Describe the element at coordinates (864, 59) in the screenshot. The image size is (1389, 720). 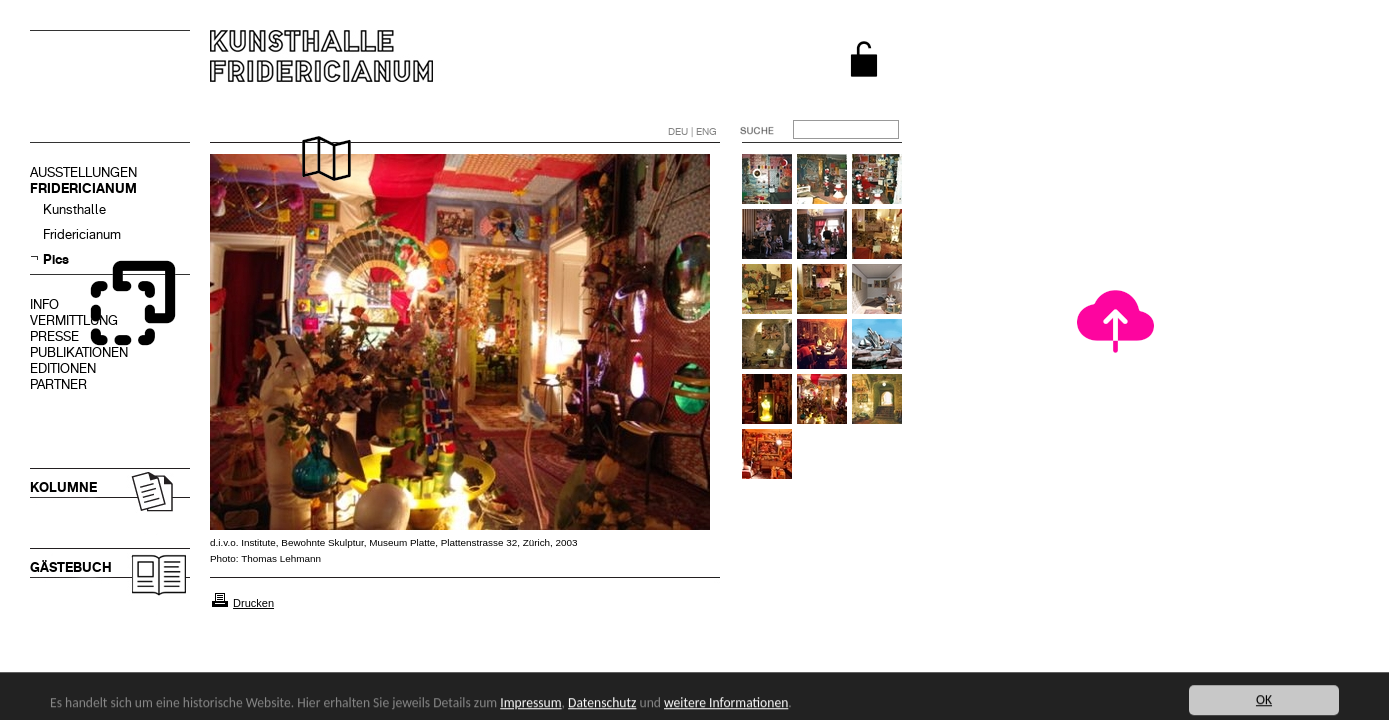
I see `unlocked or unsecured state` at that location.